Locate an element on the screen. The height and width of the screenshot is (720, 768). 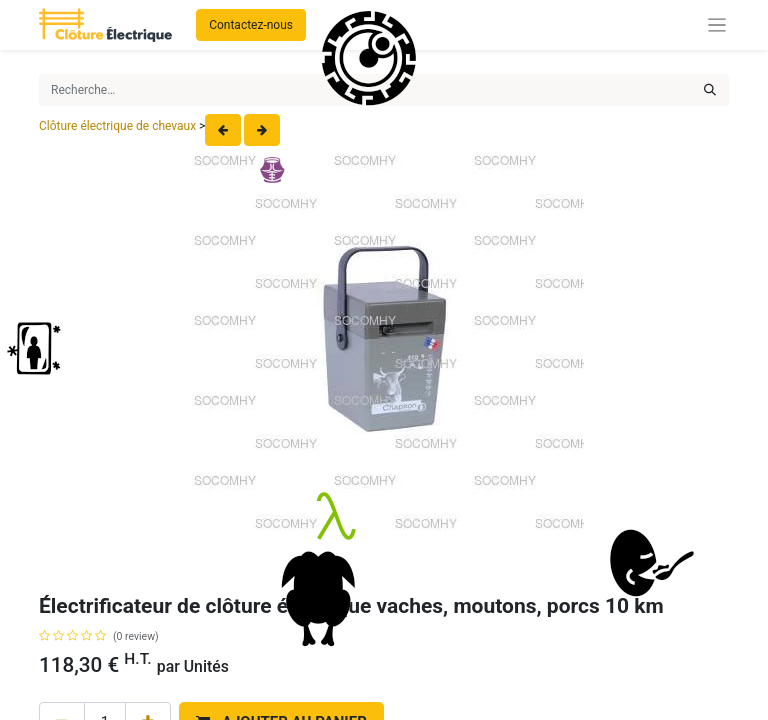
equip leather armor to your character is located at coordinates (272, 170).